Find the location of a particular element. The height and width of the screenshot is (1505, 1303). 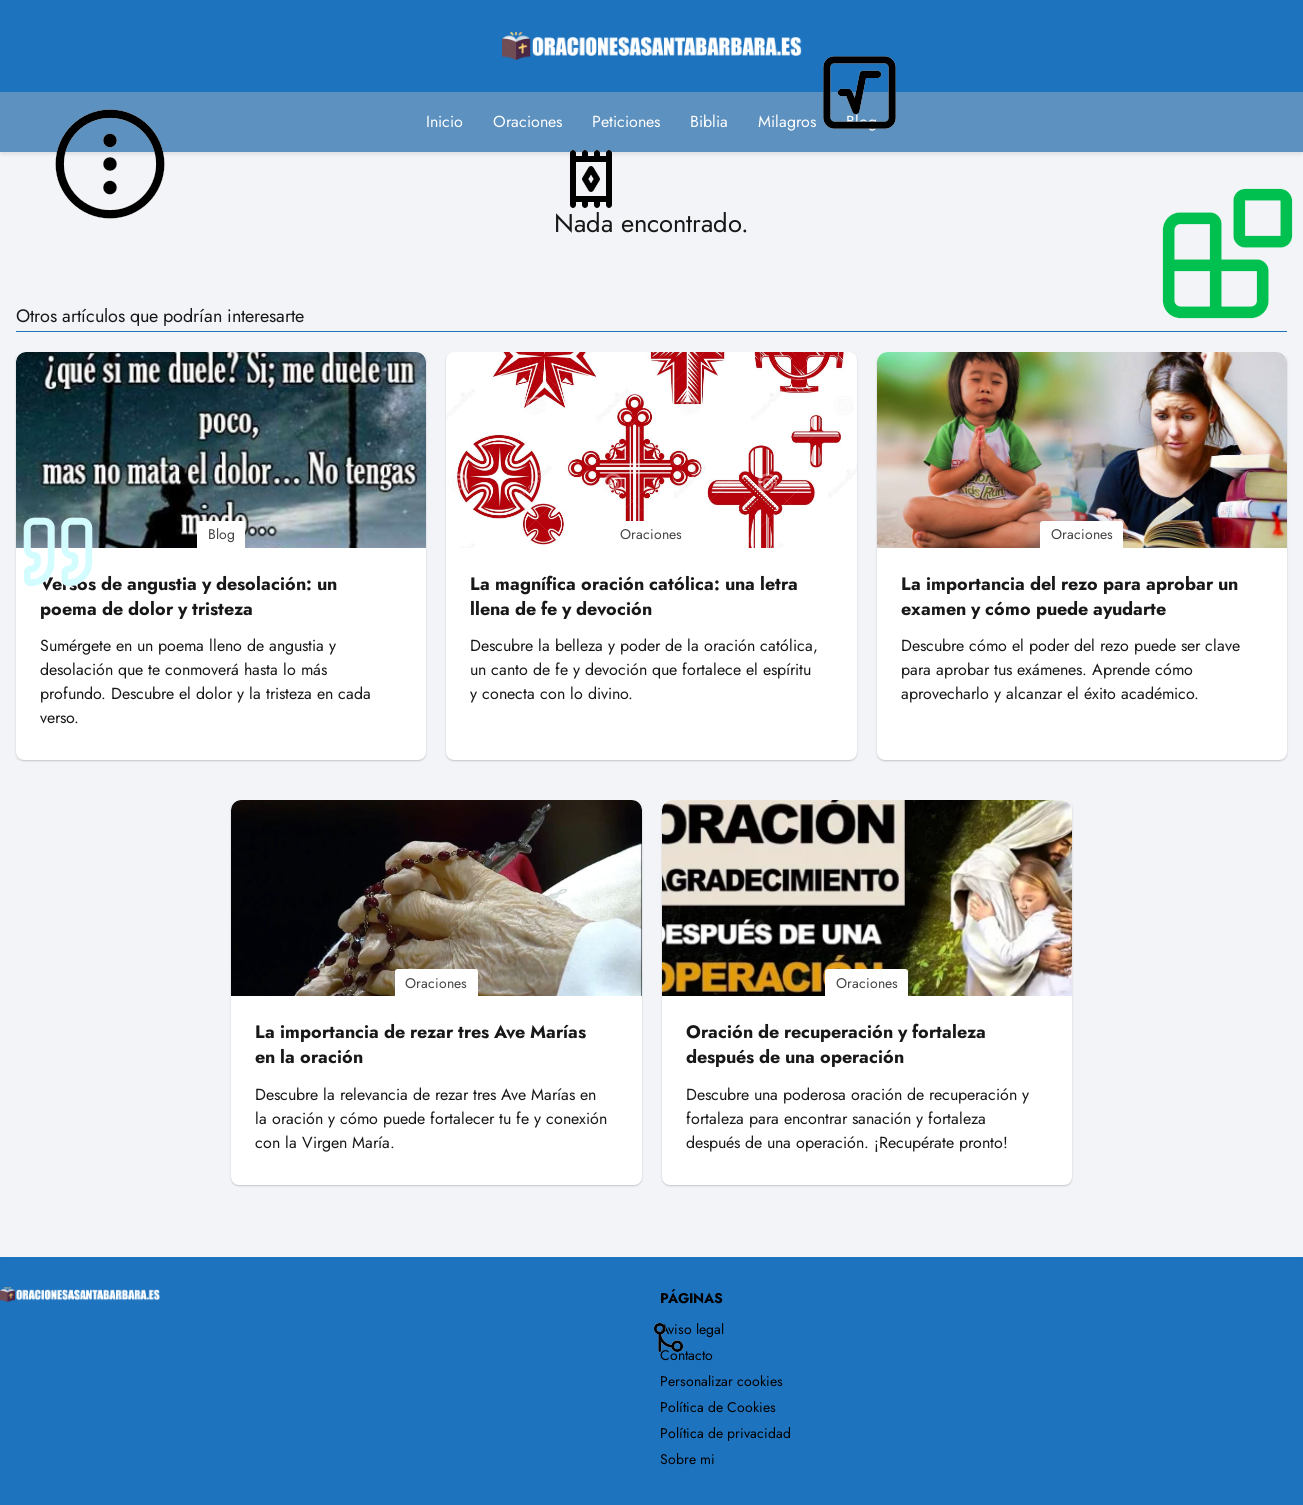

view or manage home decor items is located at coordinates (591, 179).